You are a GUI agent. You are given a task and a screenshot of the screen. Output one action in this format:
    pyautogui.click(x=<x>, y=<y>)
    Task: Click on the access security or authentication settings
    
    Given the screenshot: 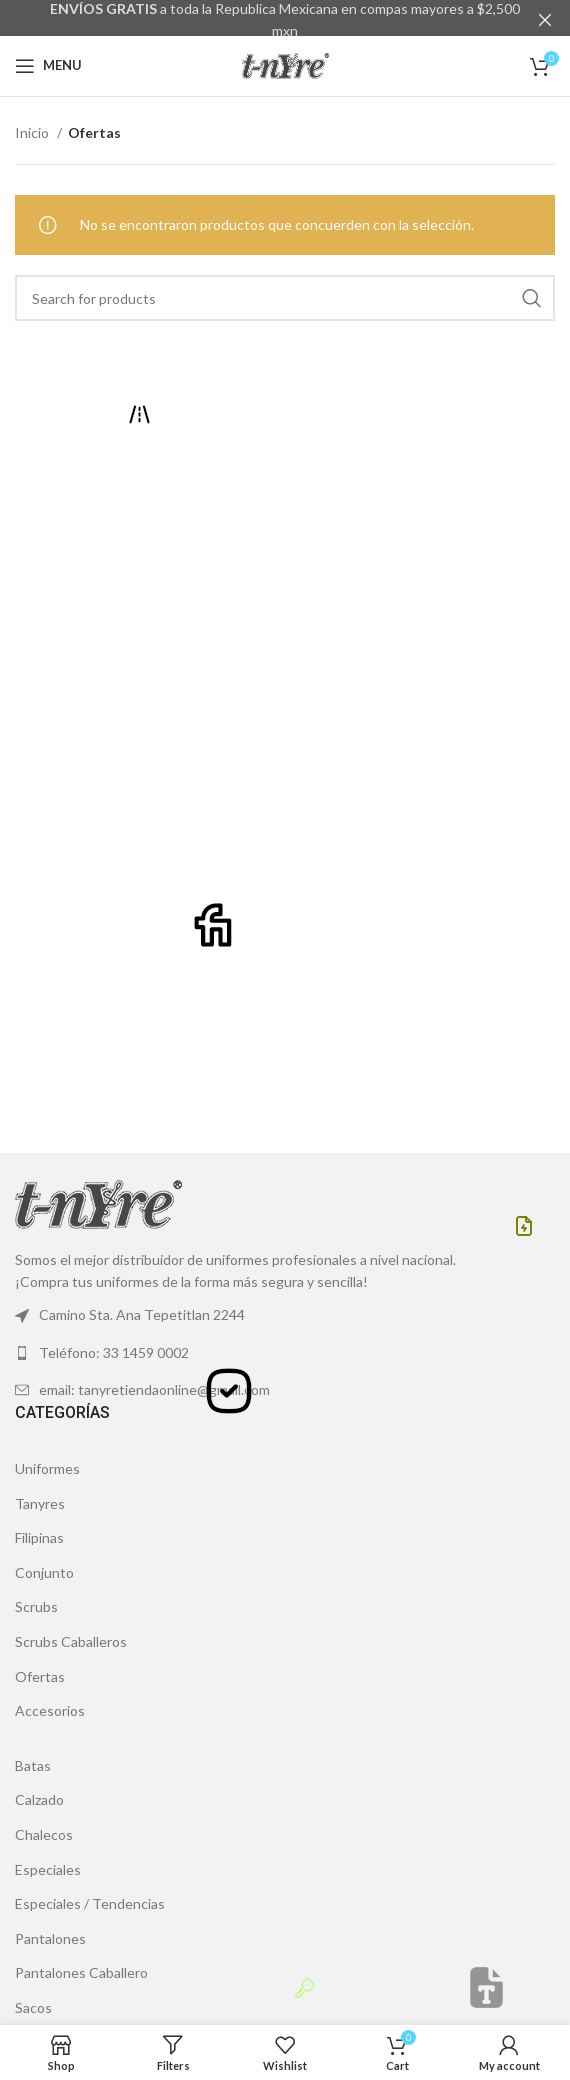 What is the action you would take?
    pyautogui.click(x=305, y=1988)
    